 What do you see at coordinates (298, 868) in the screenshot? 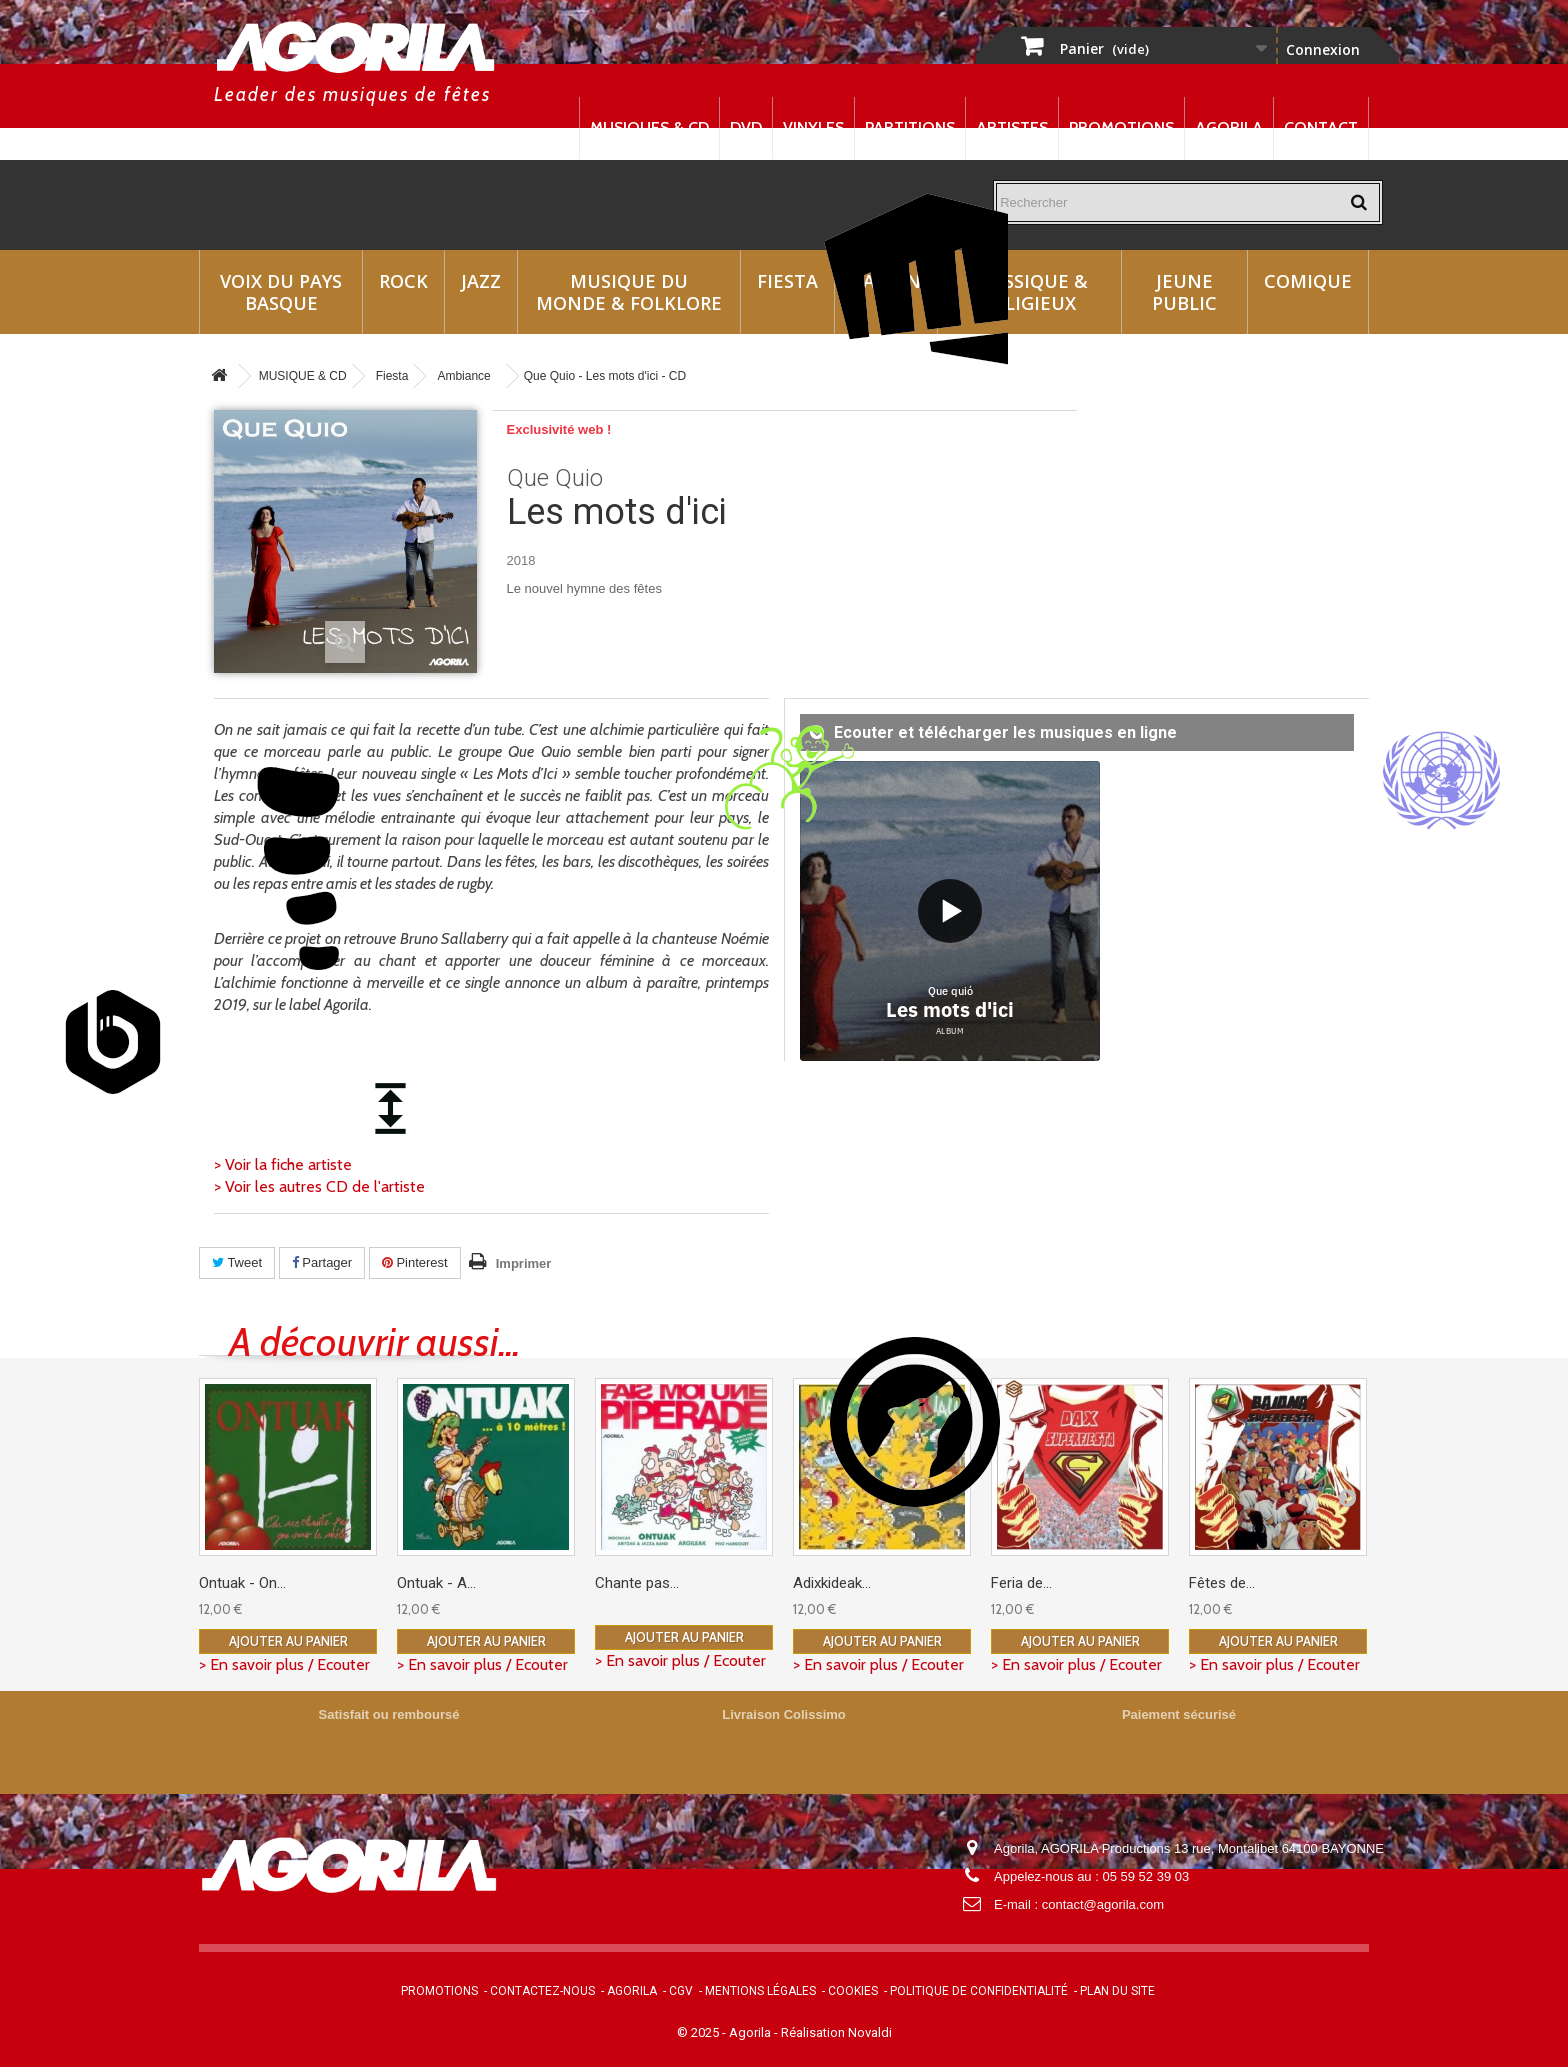
I see `spine game engine logo` at bounding box center [298, 868].